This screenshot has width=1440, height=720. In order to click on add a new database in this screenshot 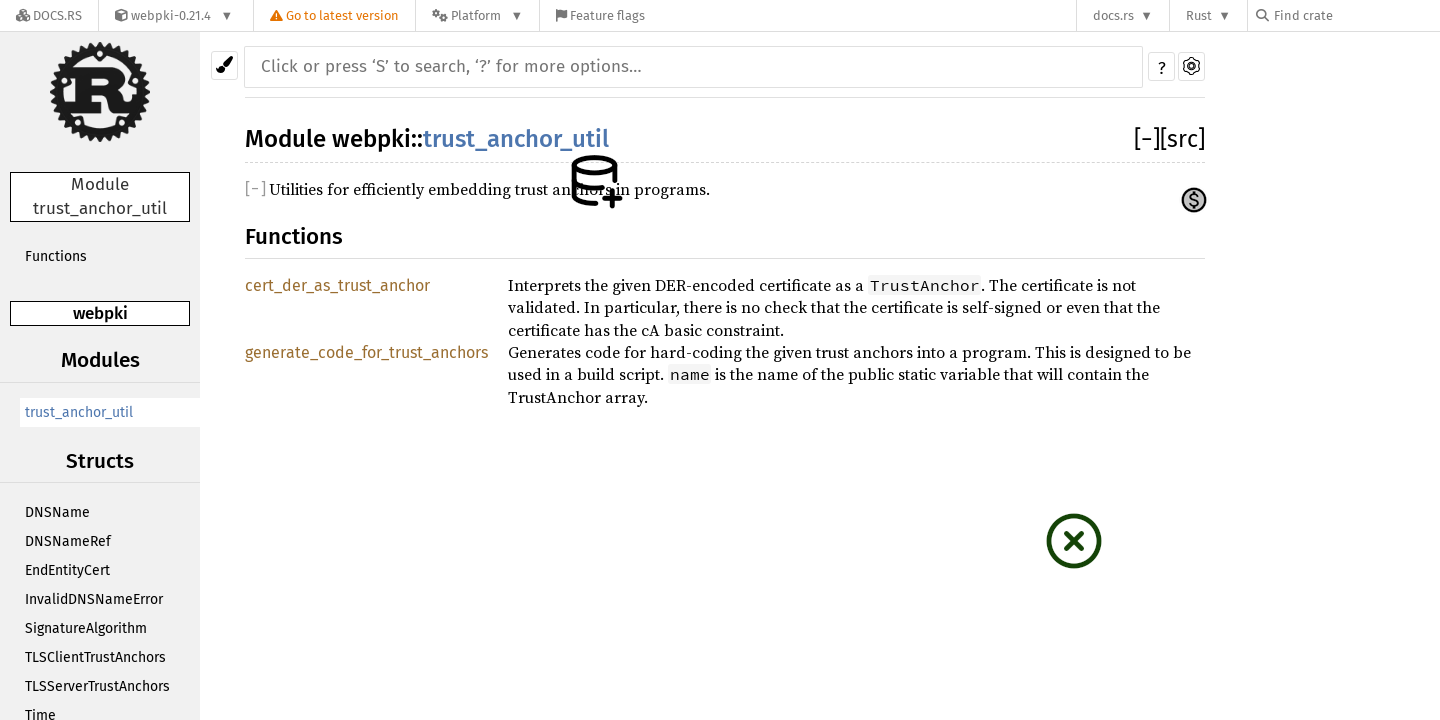, I will do `click(594, 180)`.